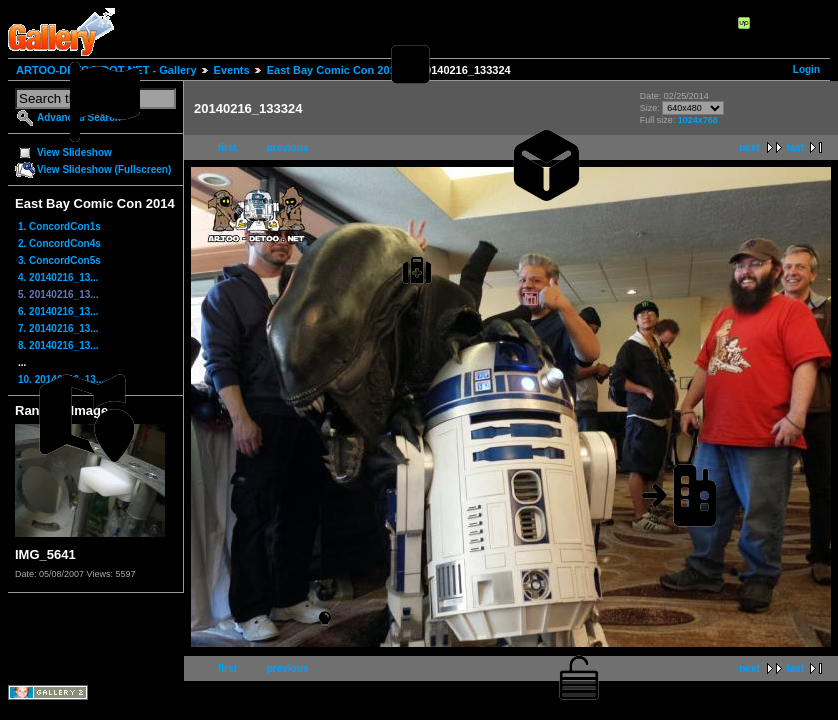 This screenshot has height=720, width=838. Describe the element at coordinates (325, 619) in the screenshot. I see `view tips or helpful suggestions` at that location.